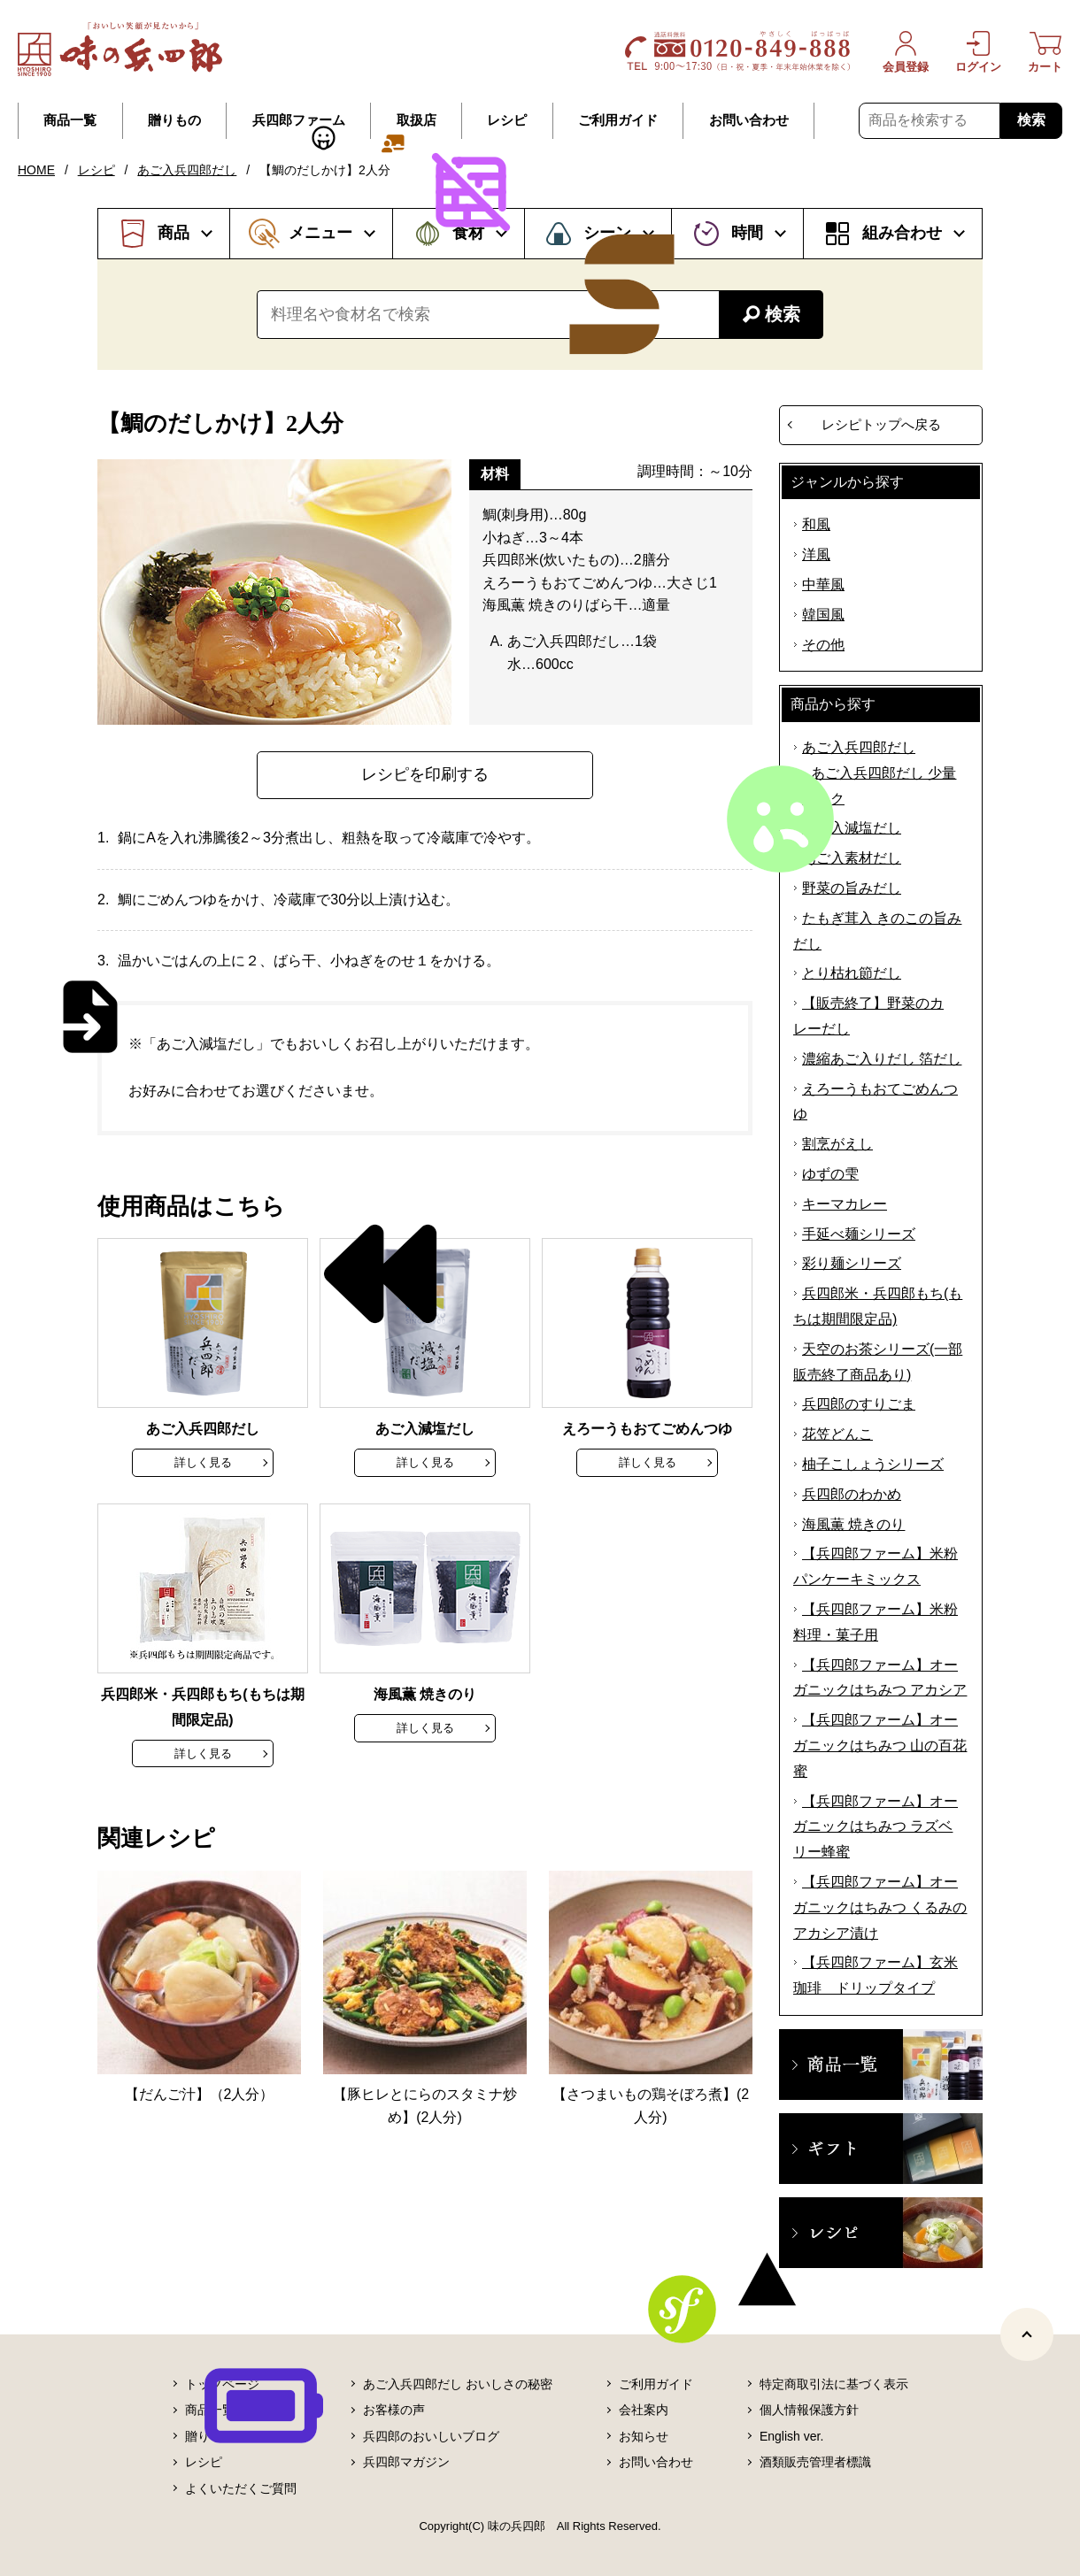 This screenshot has width=1080, height=2576. Describe the element at coordinates (471, 192) in the screenshot. I see `disable wall or barrier feature` at that location.